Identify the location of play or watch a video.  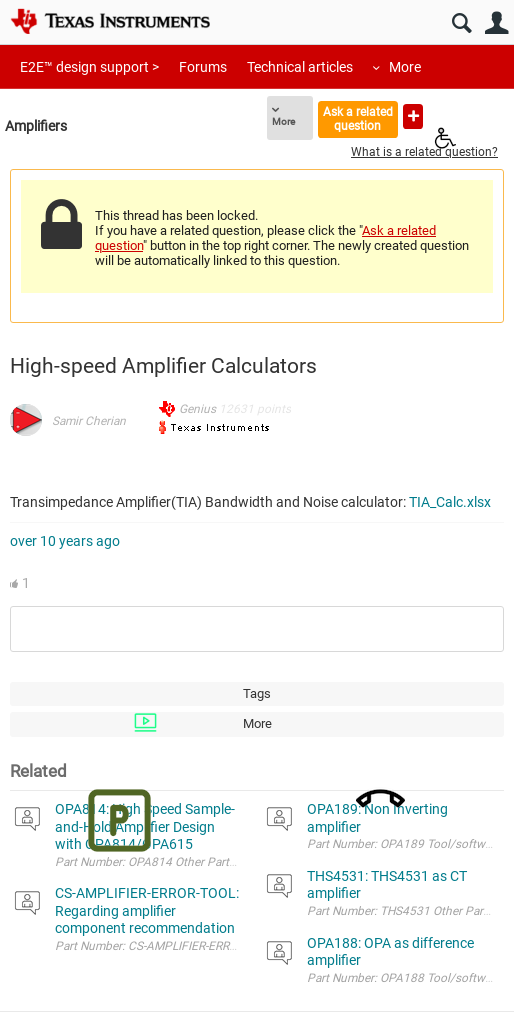
(145, 722).